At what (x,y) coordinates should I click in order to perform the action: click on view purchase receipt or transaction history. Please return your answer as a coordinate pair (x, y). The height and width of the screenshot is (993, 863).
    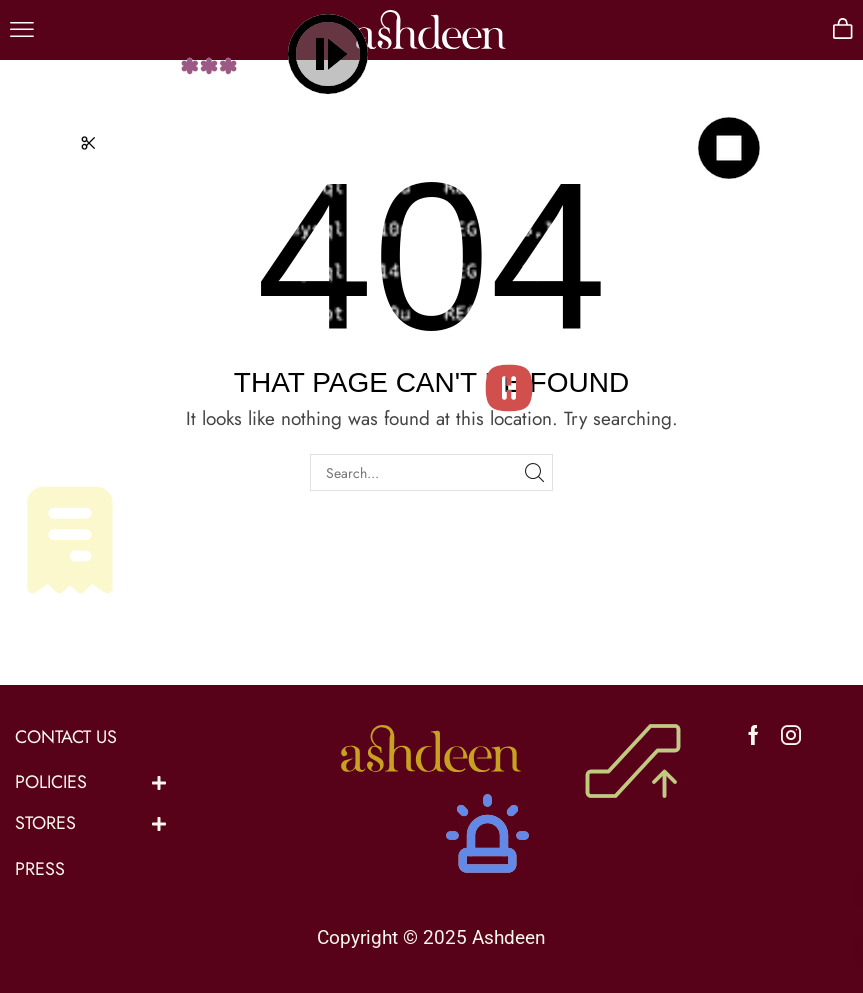
    Looking at the image, I should click on (70, 540).